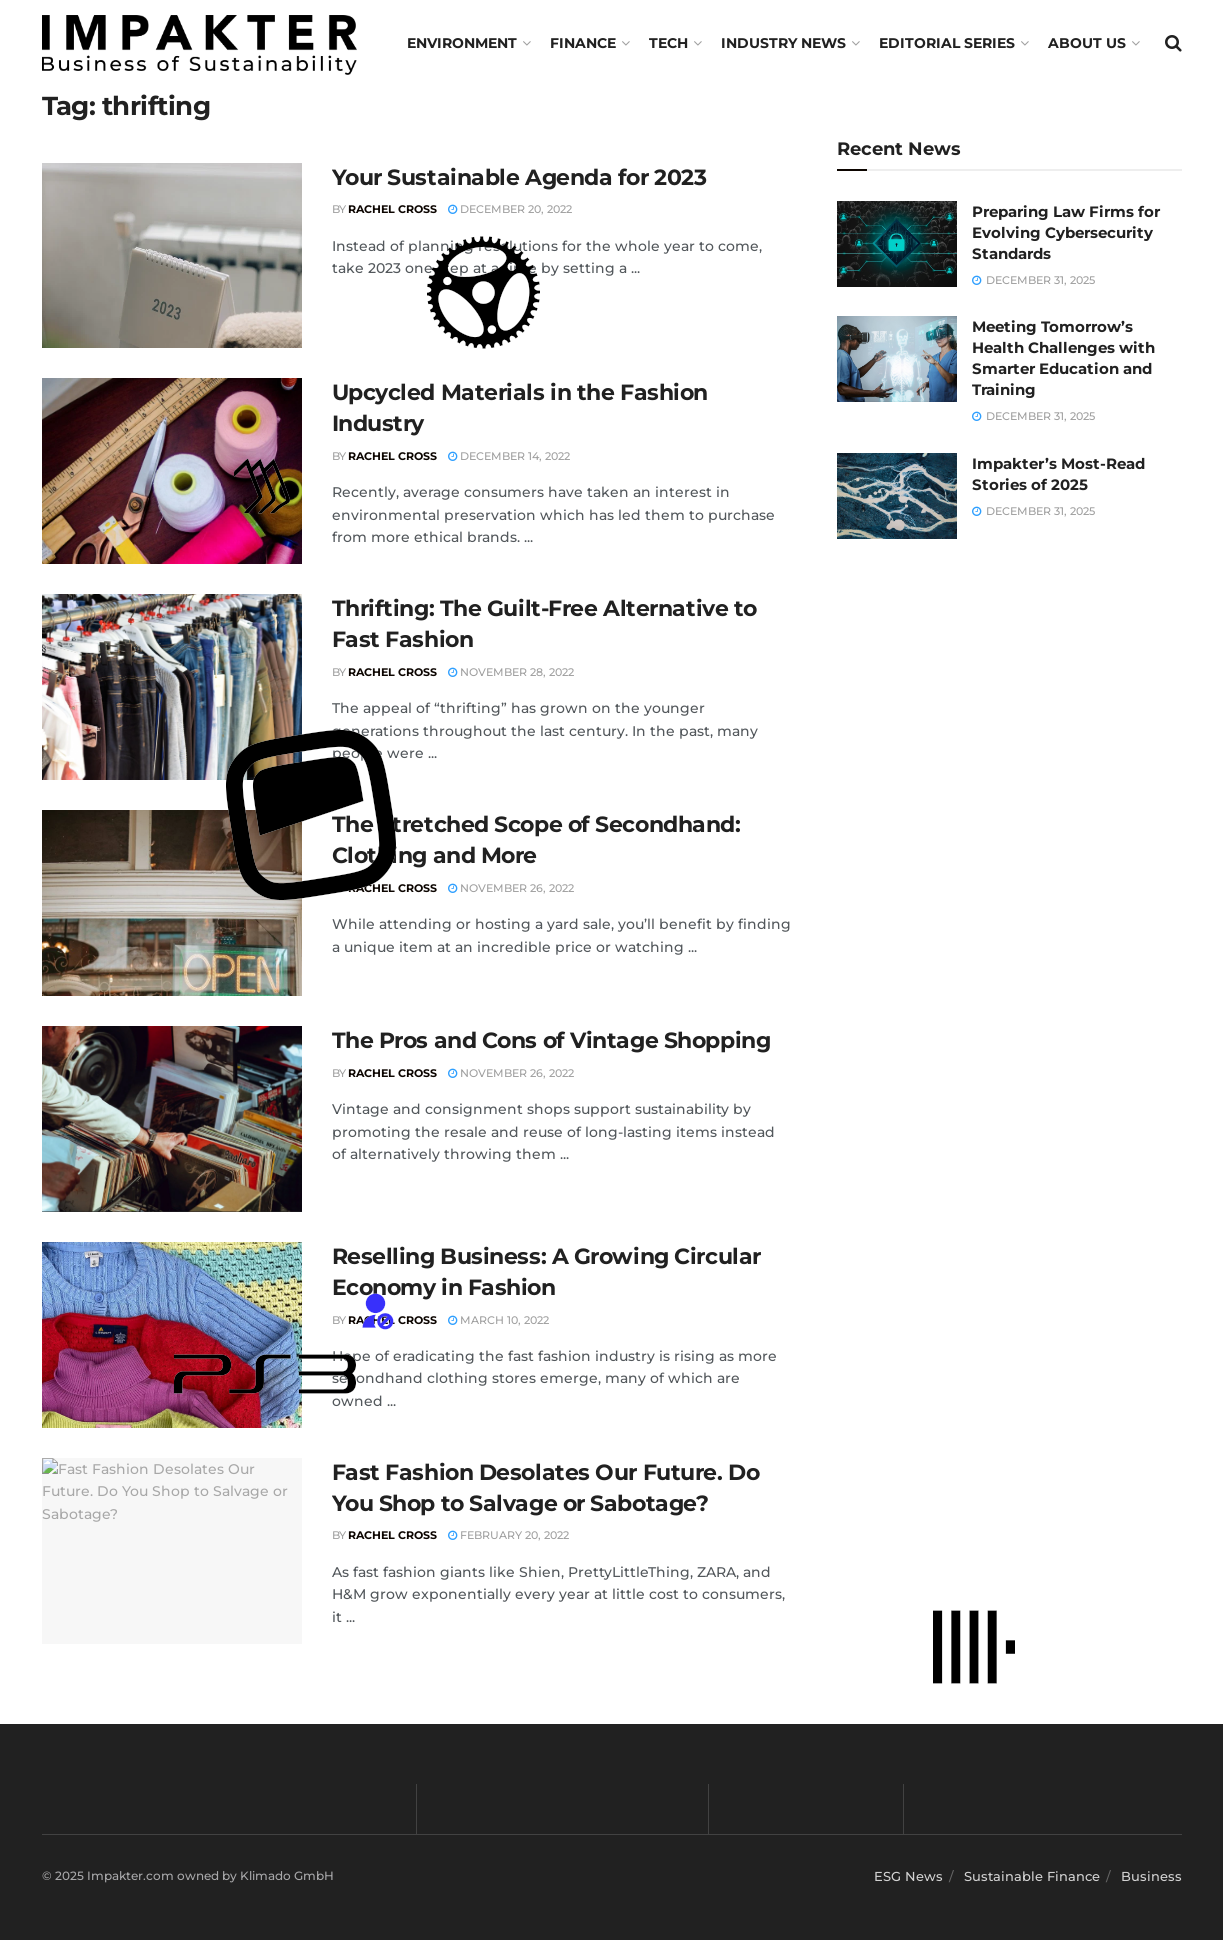 This screenshot has height=1940, width=1223. What do you see at coordinates (311, 815) in the screenshot?
I see `headless ui component library logo` at bounding box center [311, 815].